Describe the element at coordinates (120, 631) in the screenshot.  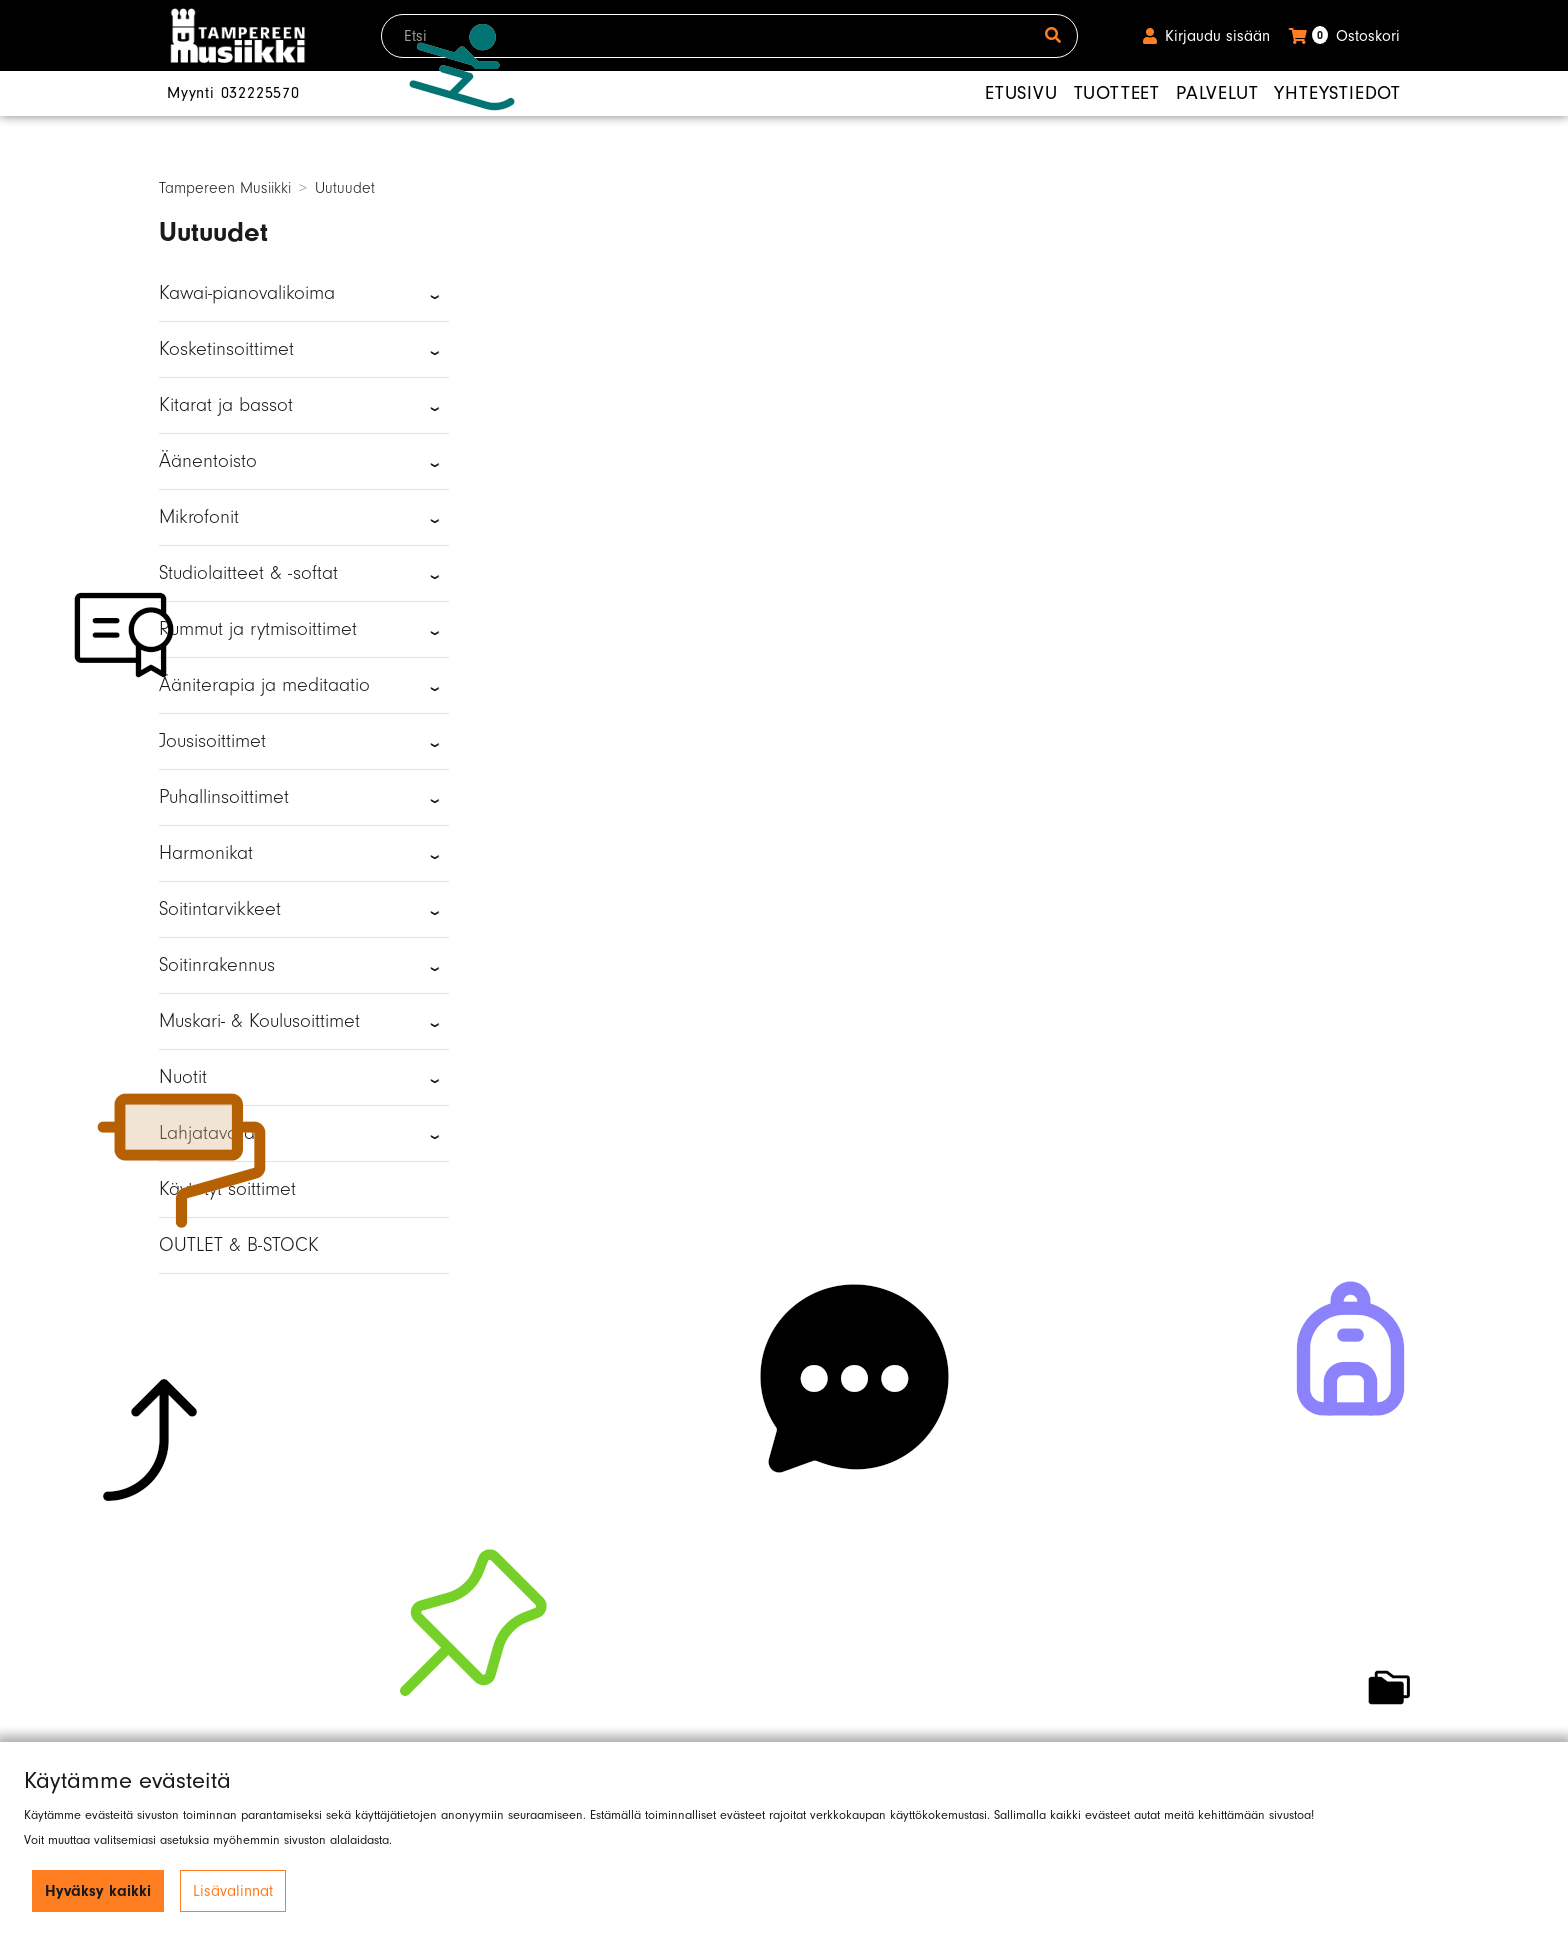
I see `view certificate or credential details` at that location.